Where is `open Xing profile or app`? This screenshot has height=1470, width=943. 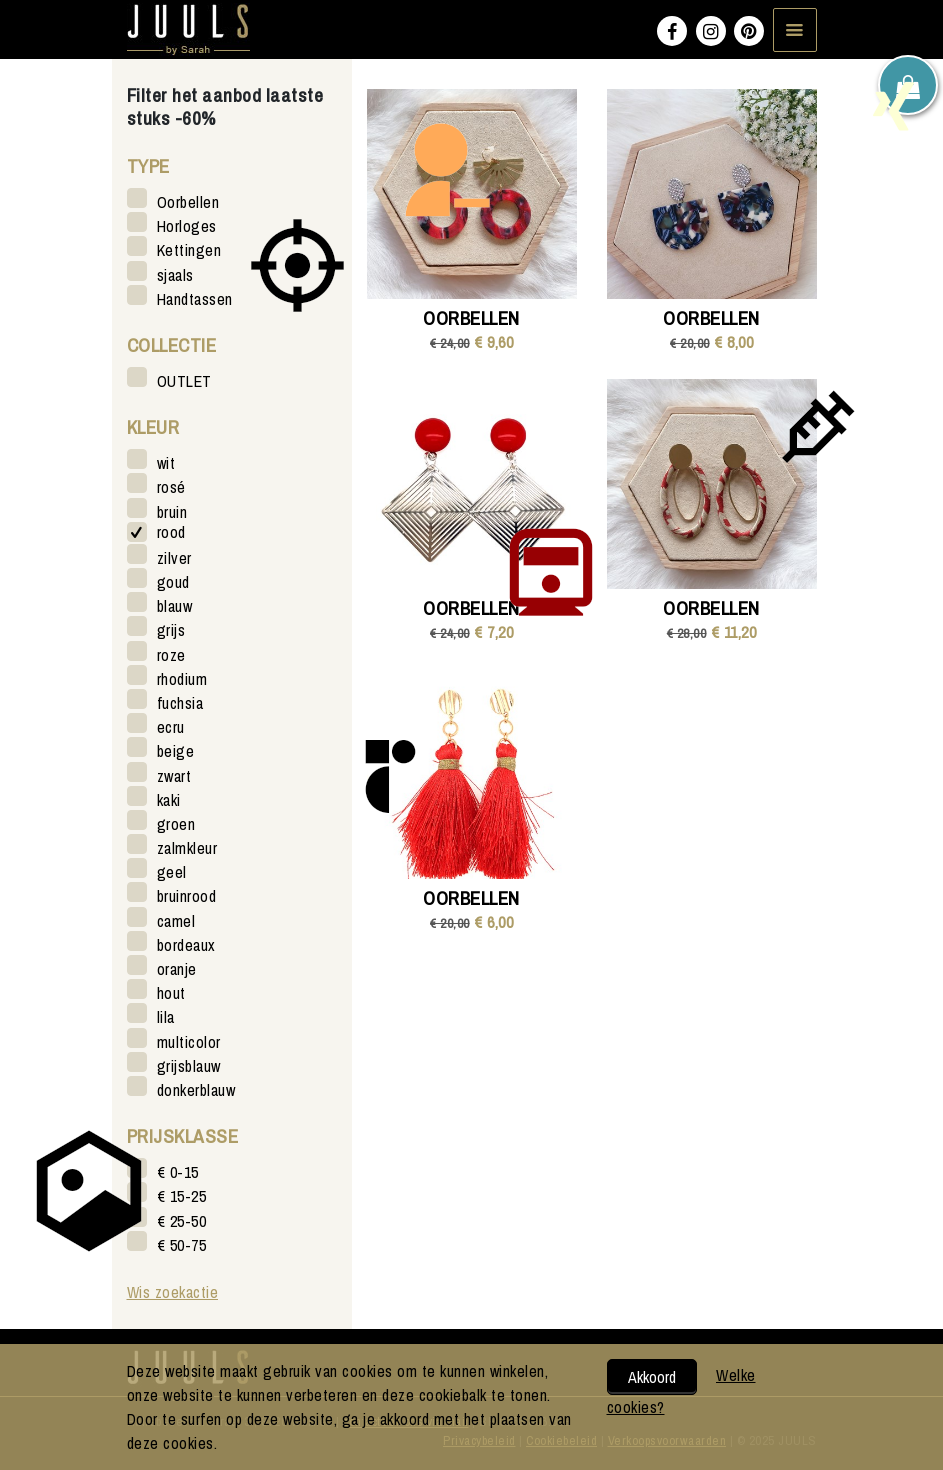 open Xing profile or app is located at coordinates (891, 104).